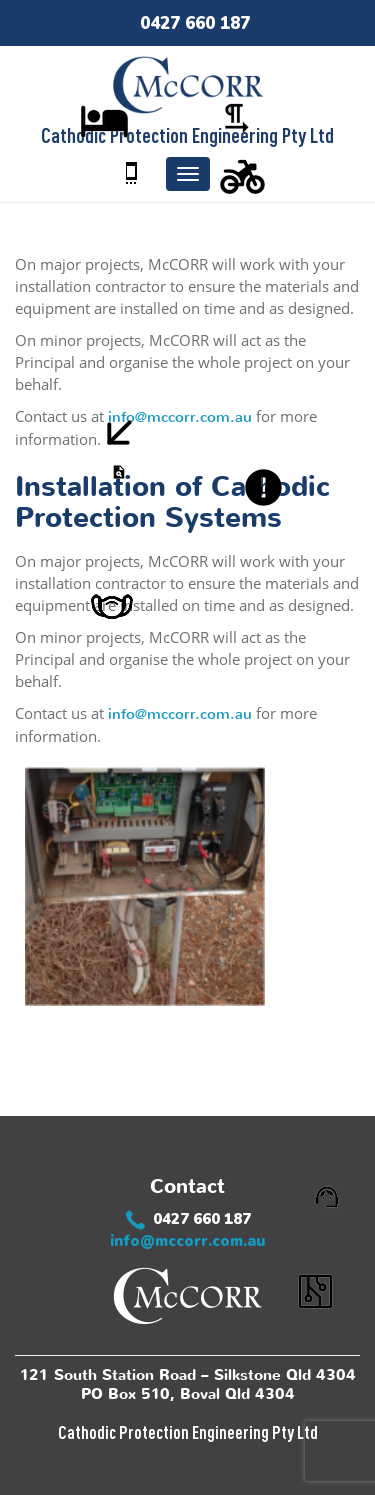  What do you see at coordinates (119, 472) in the screenshot?
I see `scan document for plagiarism` at bounding box center [119, 472].